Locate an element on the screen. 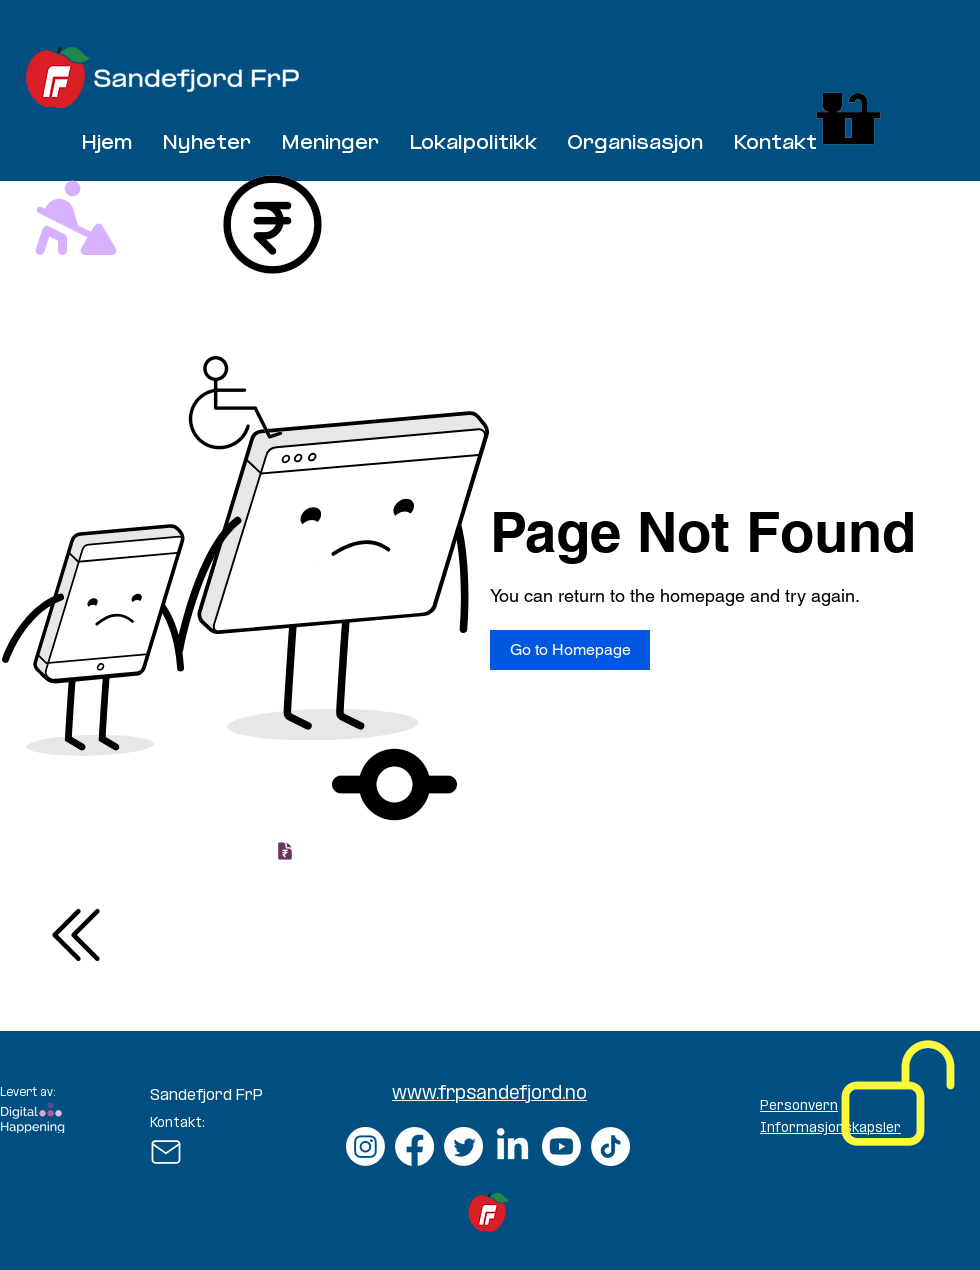  browse kitchen countertop options is located at coordinates (848, 118).